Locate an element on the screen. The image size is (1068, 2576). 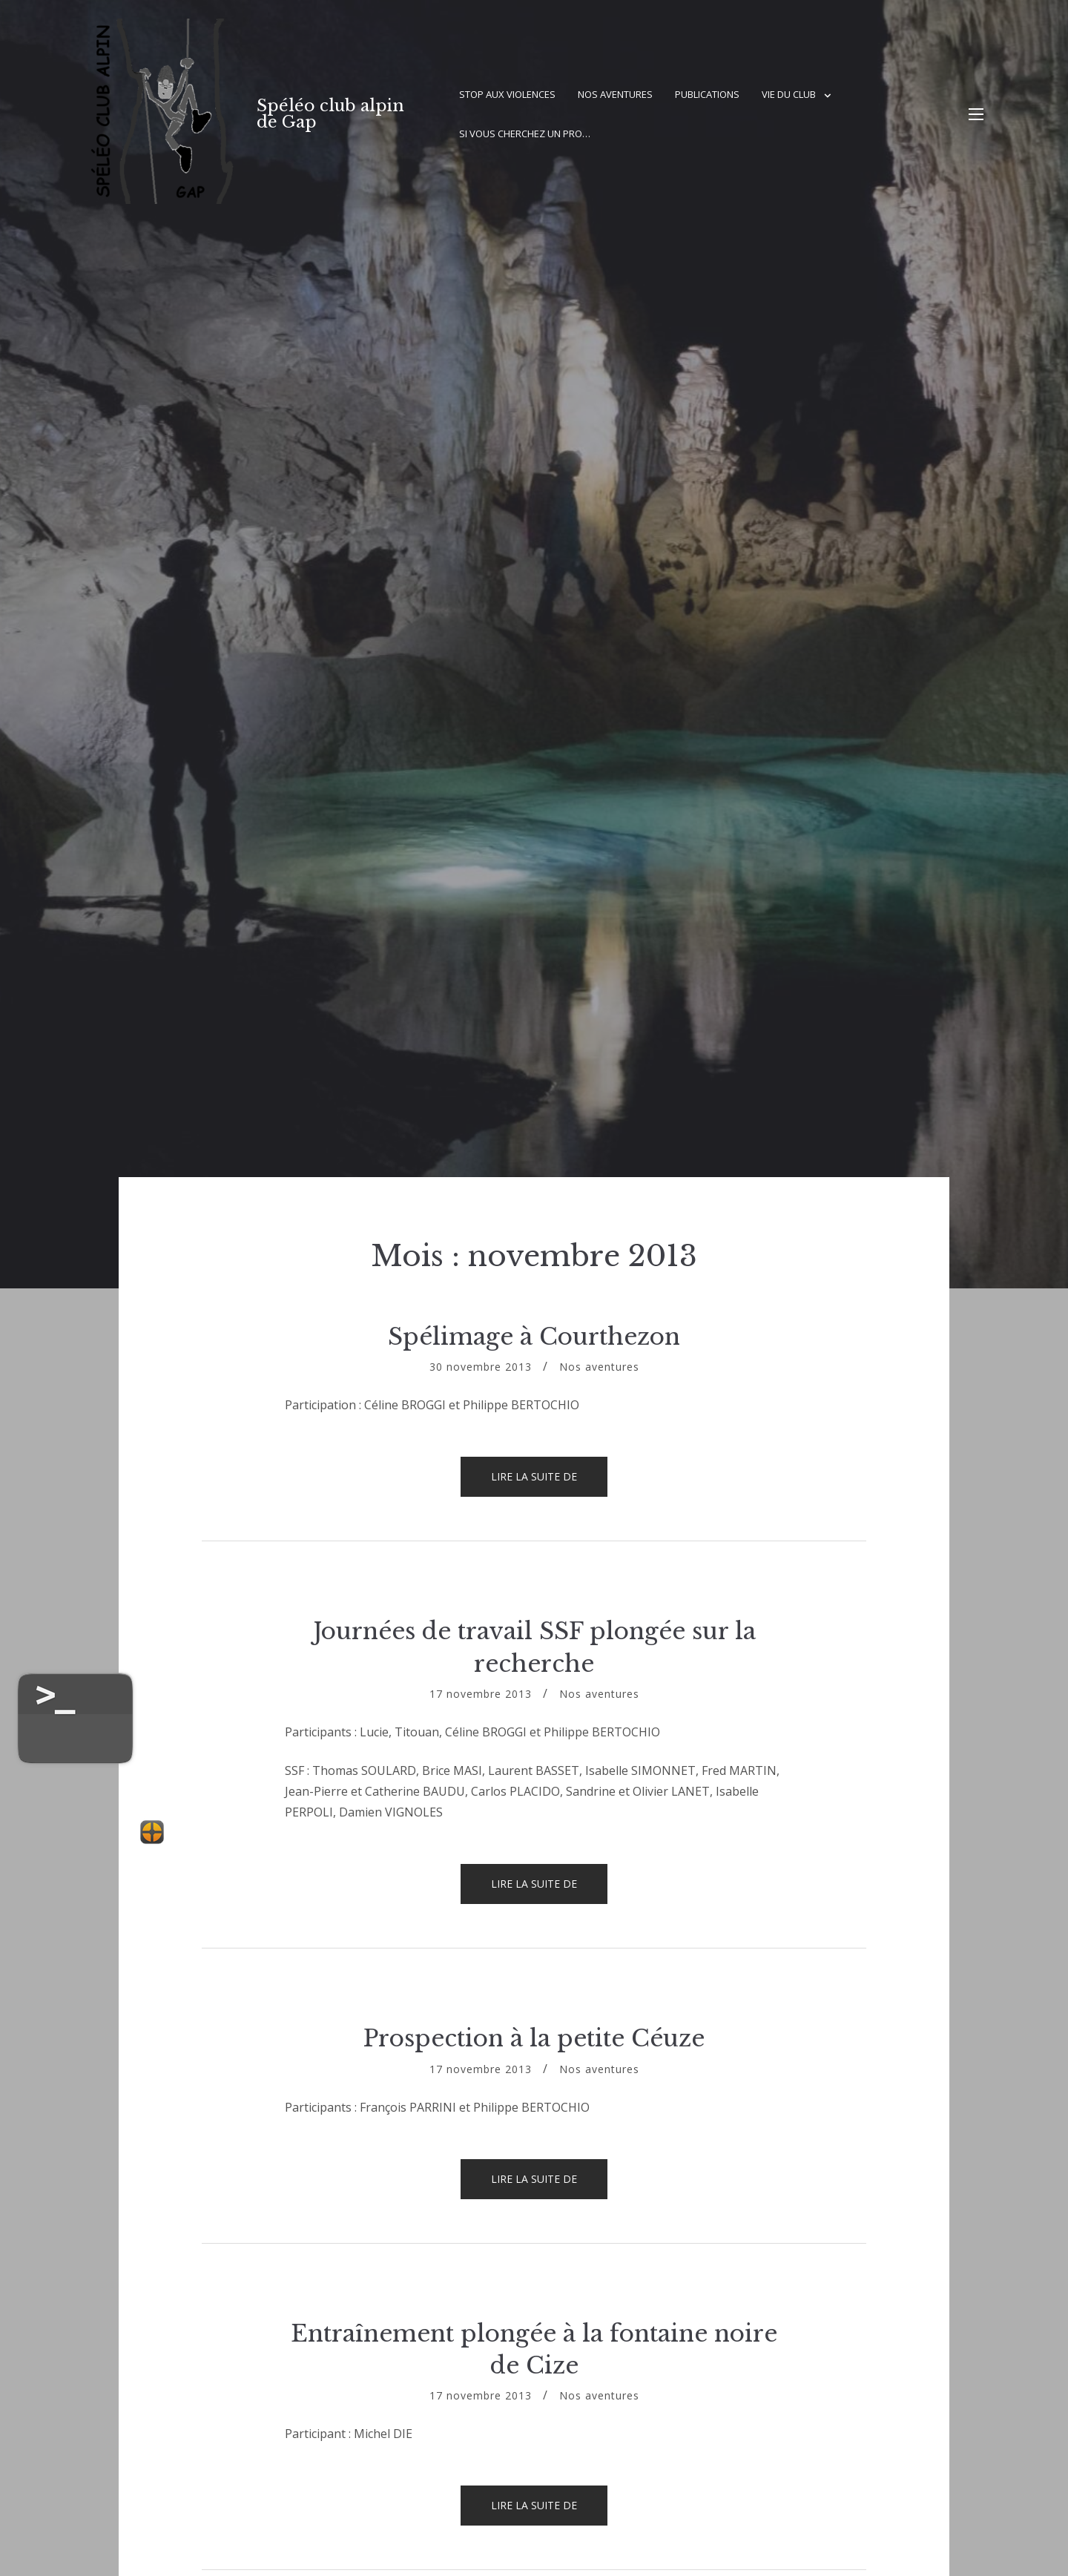
launch team fortress classic is located at coordinates (152, 1832).